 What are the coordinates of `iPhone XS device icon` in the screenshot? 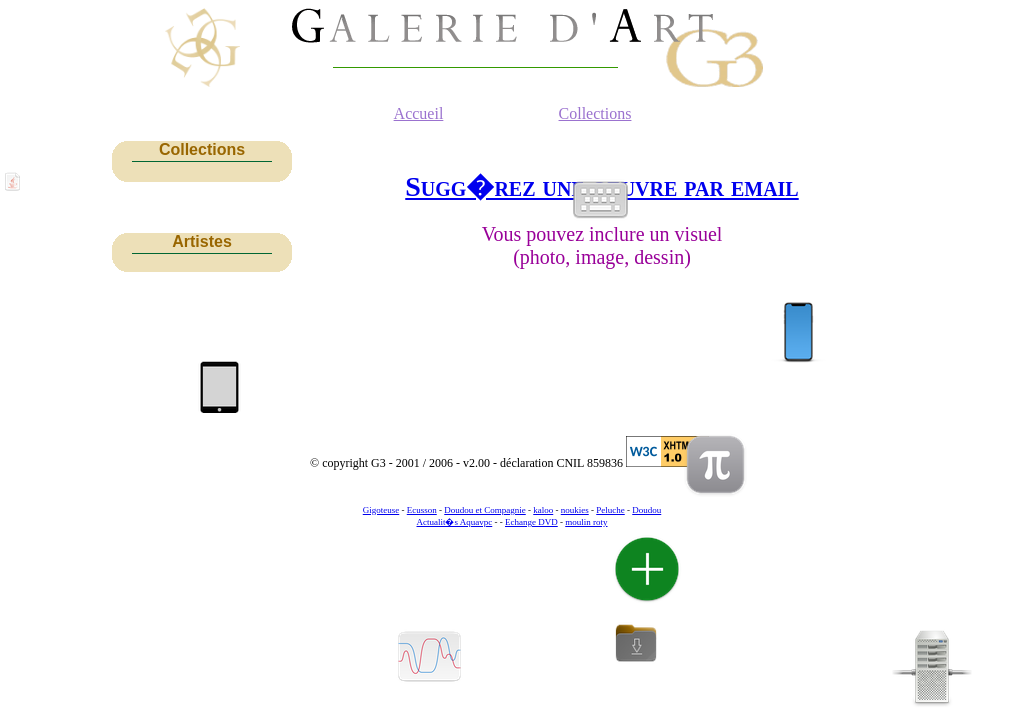 It's located at (798, 332).